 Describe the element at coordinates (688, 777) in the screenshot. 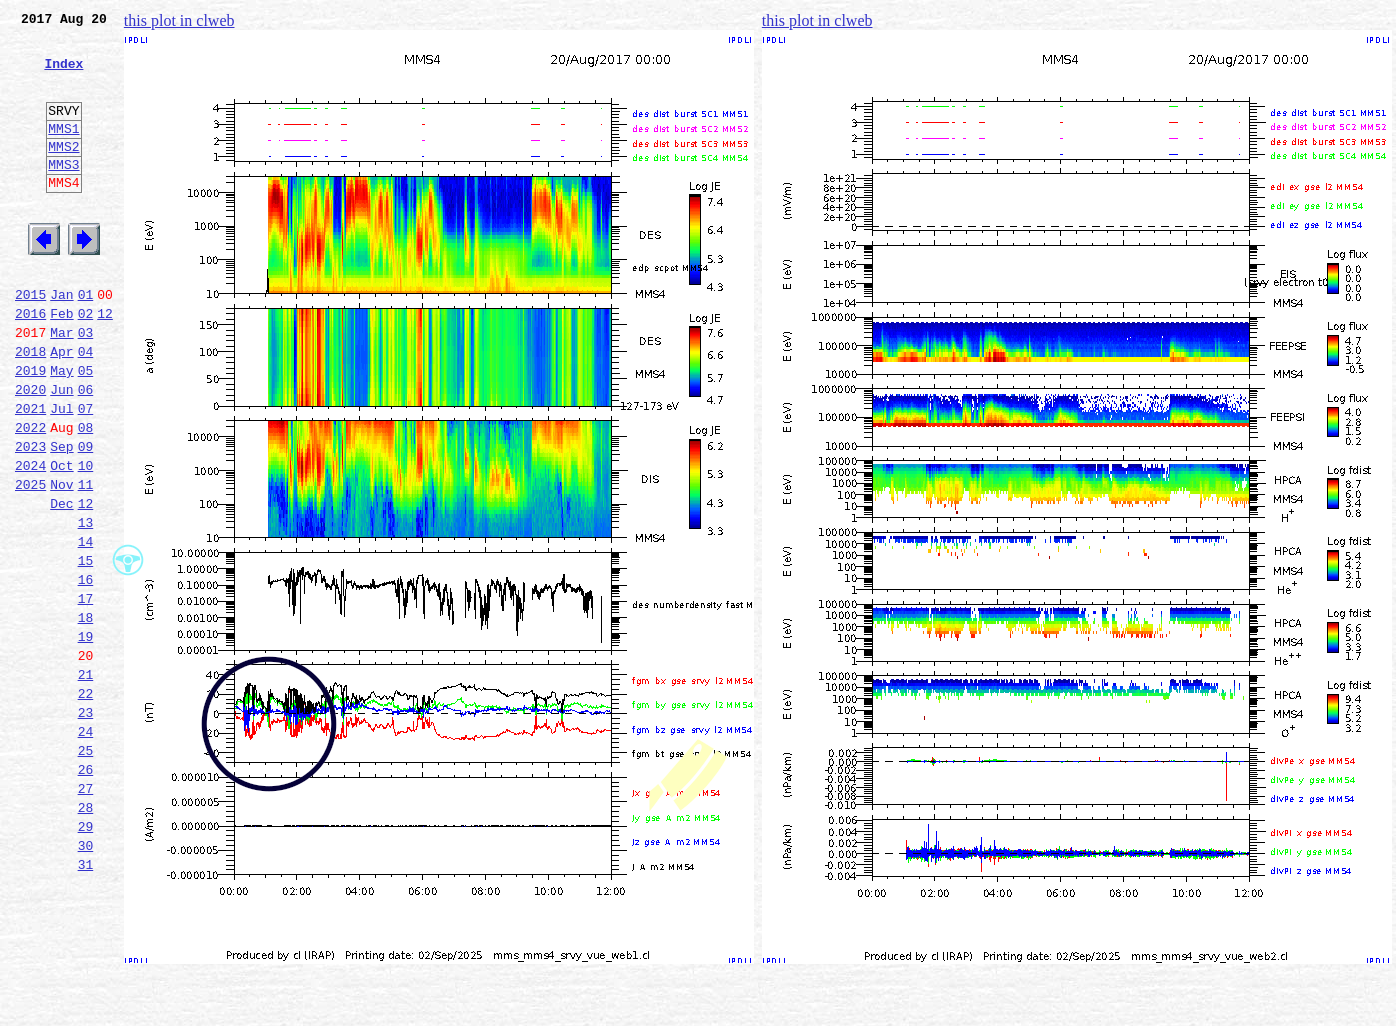

I see `select the meat cleaver weapon or tool` at that location.